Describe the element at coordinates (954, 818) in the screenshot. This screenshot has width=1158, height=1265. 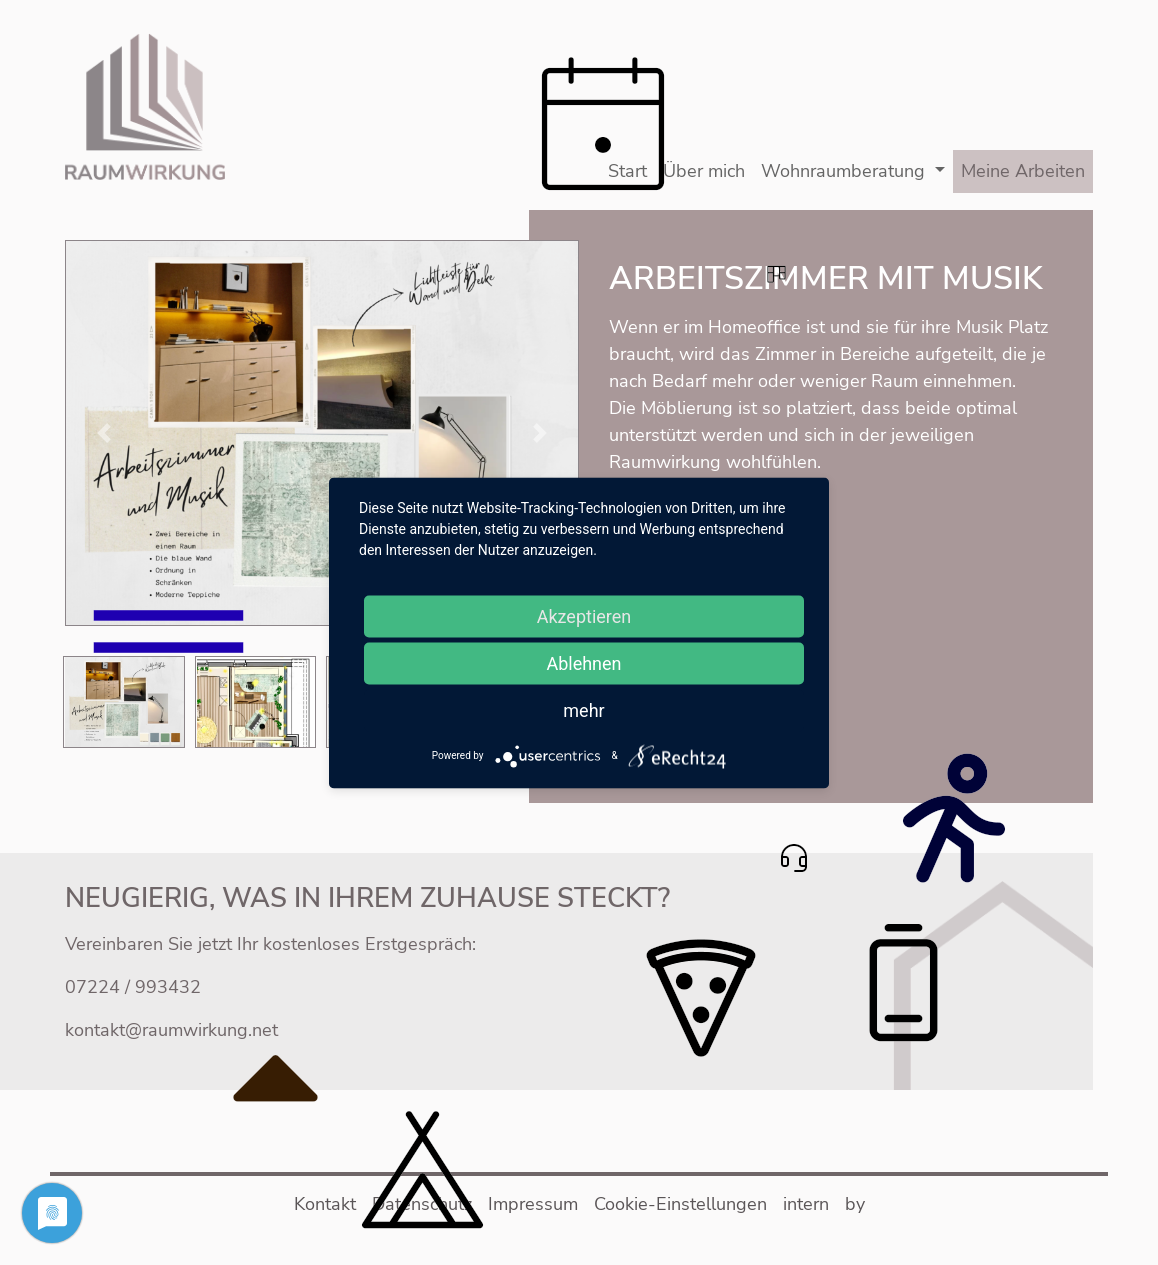
I see `indicates walking directions or pedestrian mode` at that location.